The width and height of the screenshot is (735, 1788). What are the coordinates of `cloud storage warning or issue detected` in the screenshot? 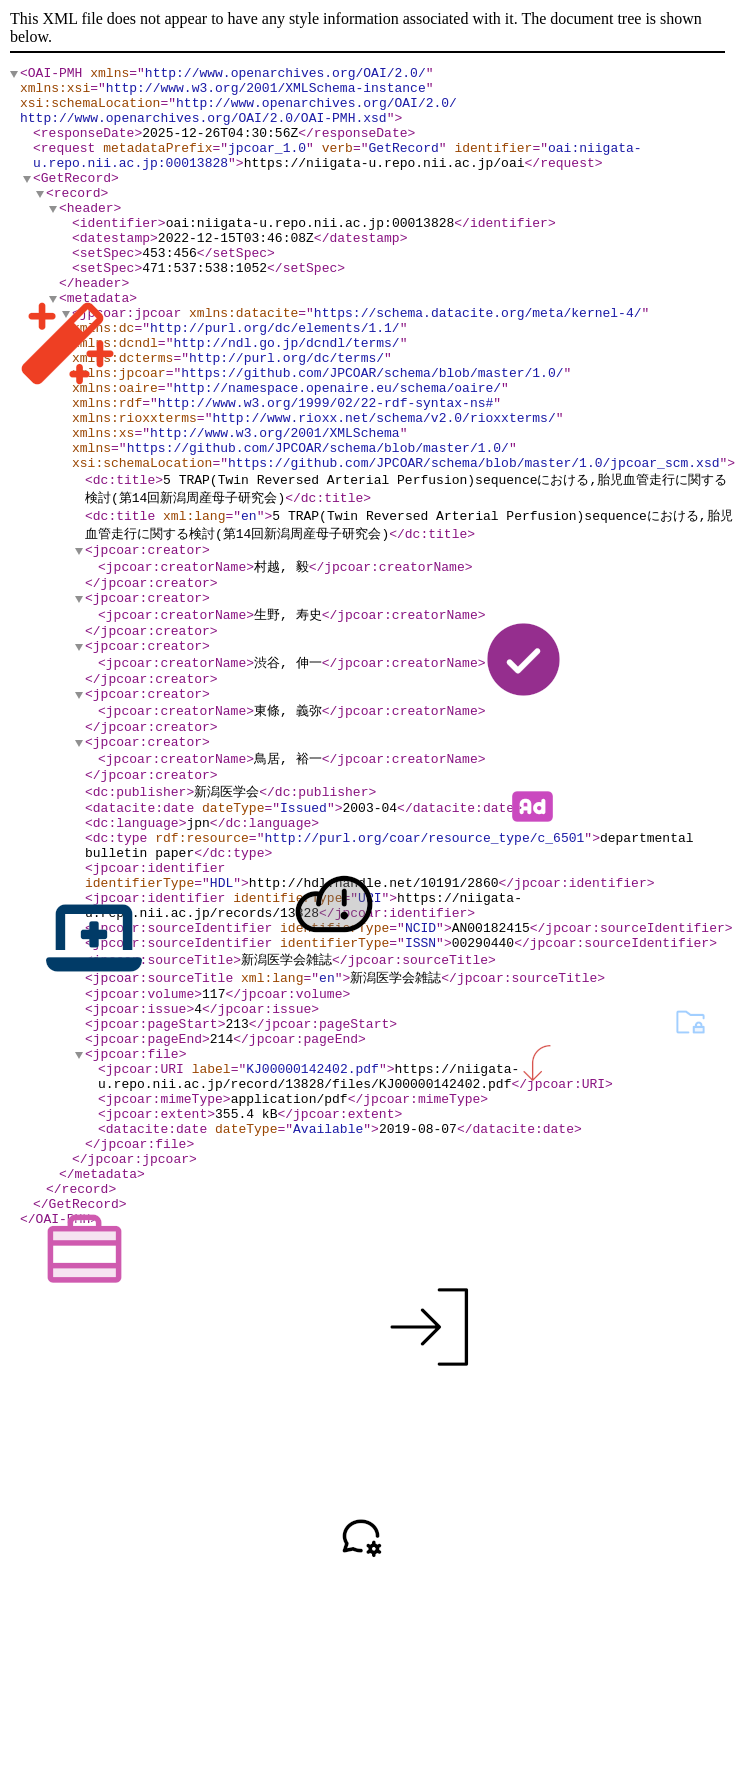 It's located at (334, 904).